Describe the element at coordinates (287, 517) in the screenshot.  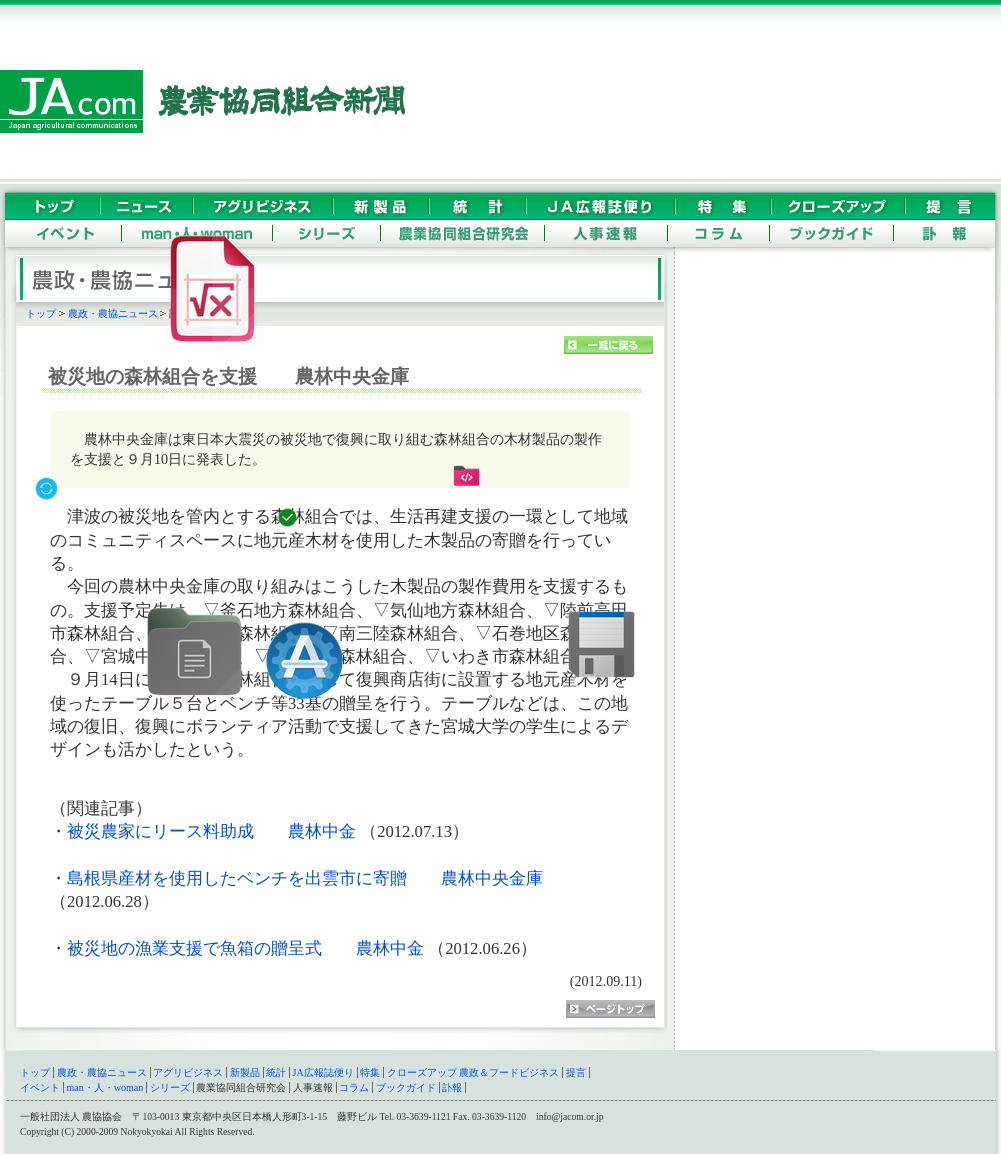
I see `indicates file has been successfully synced` at that location.